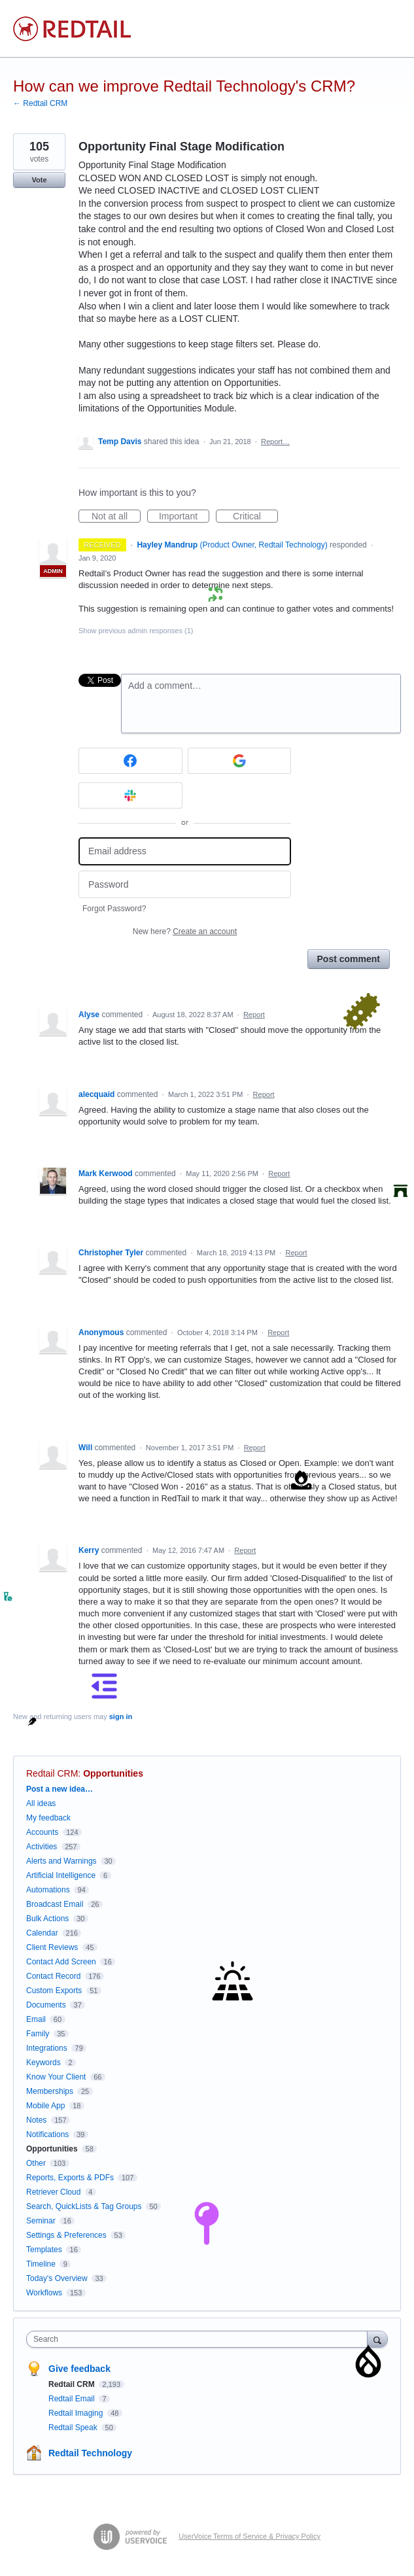 Image resolution: width=414 pixels, height=2576 pixels. What do you see at coordinates (400, 1191) in the screenshot?
I see `view architectural landmarks or monuments` at bounding box center [400, 1191].